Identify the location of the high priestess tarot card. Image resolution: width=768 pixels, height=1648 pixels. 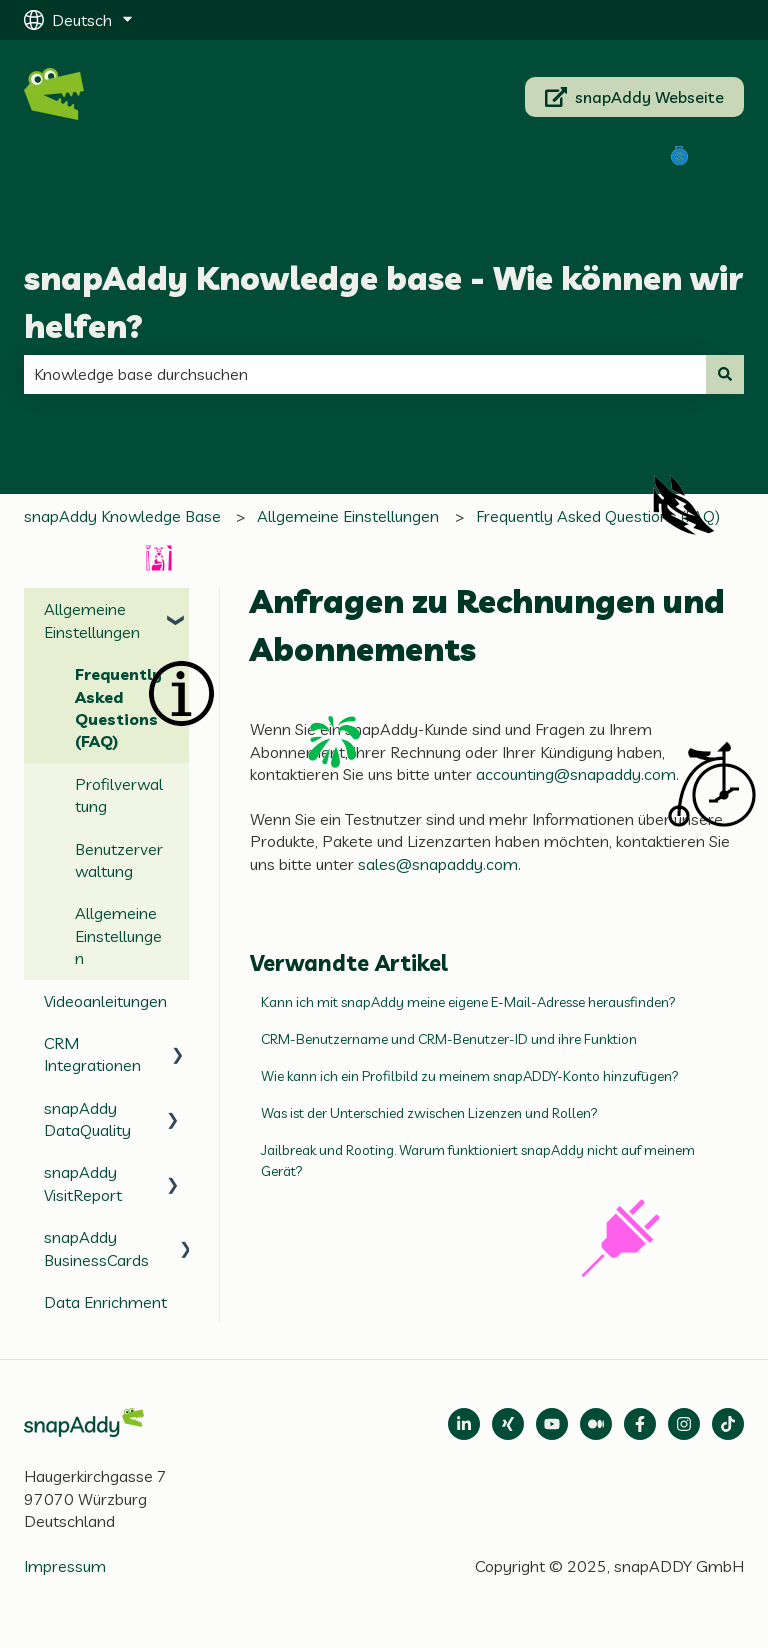
(159, 558).